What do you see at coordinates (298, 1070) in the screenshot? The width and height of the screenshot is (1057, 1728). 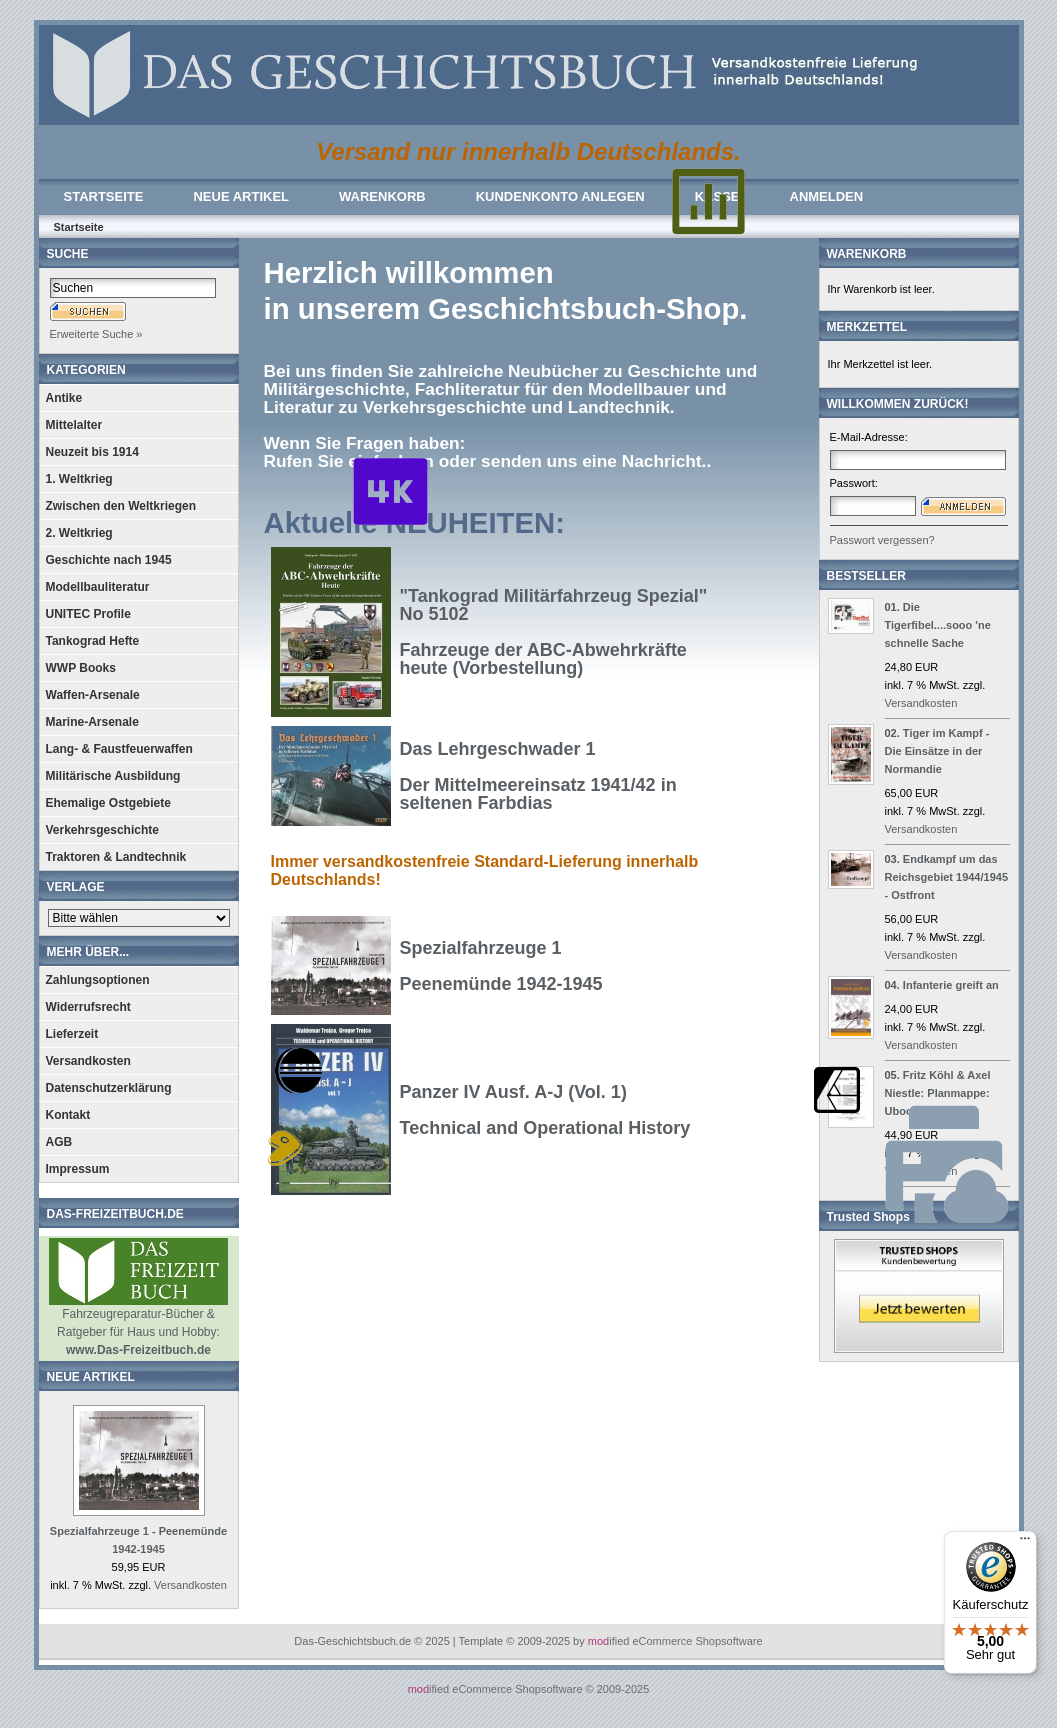 I see `open Eclipse IDE application` at bounding box center [298, 1070].